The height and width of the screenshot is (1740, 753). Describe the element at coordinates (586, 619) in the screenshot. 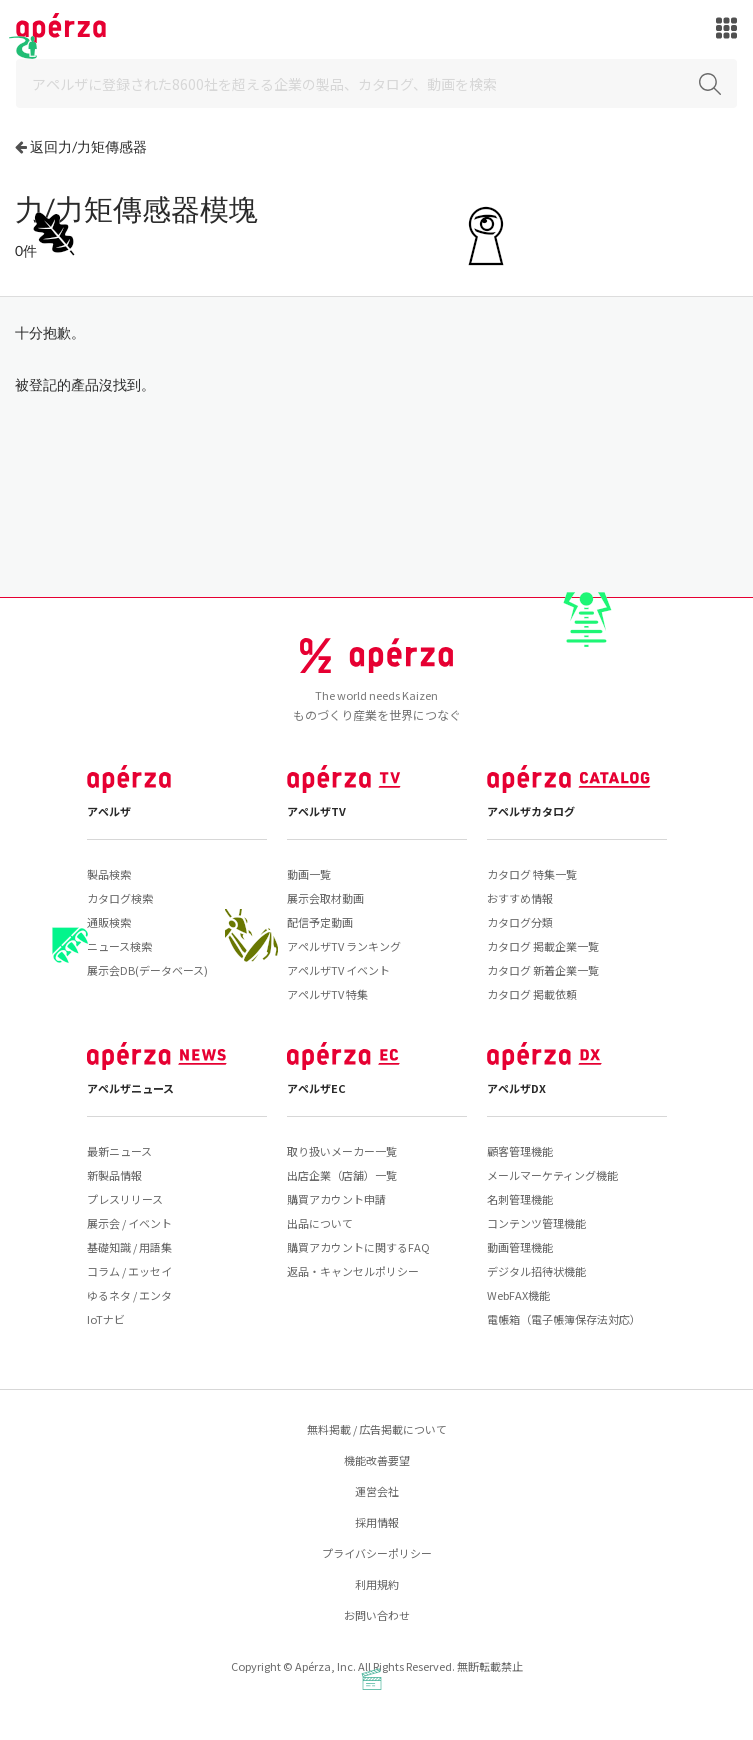

I see `indicates electricity or power generation` at that location.